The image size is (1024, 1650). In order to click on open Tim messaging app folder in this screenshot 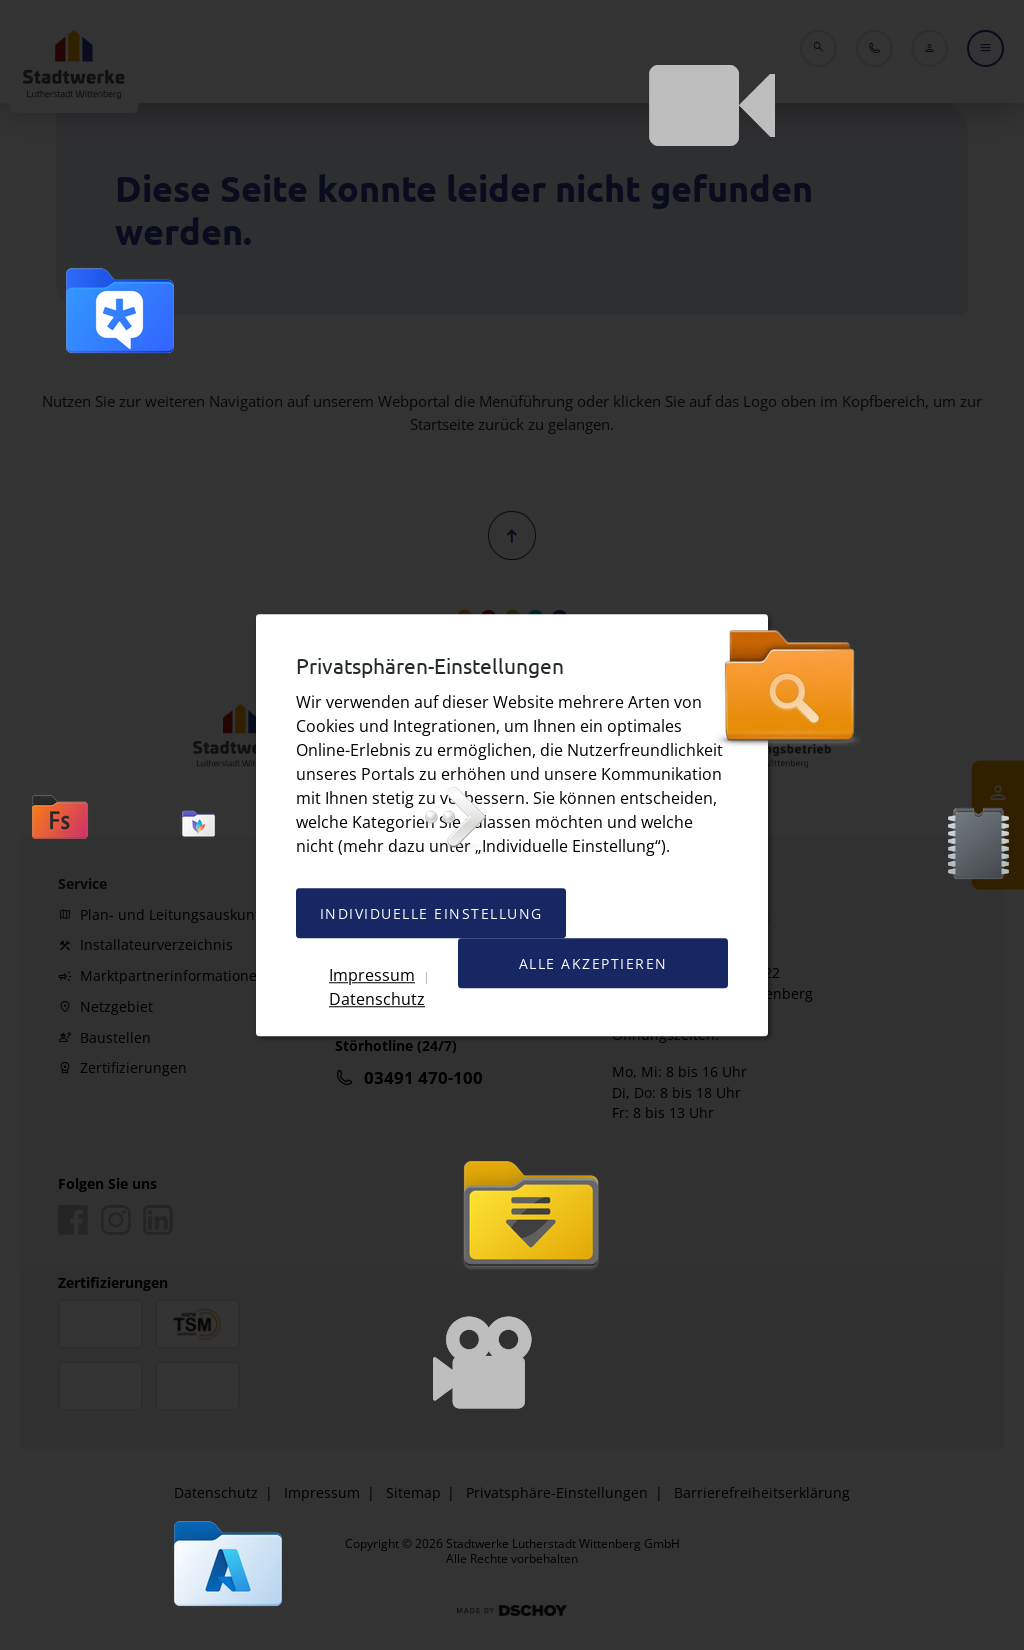, I will do `click(119, 313)`.